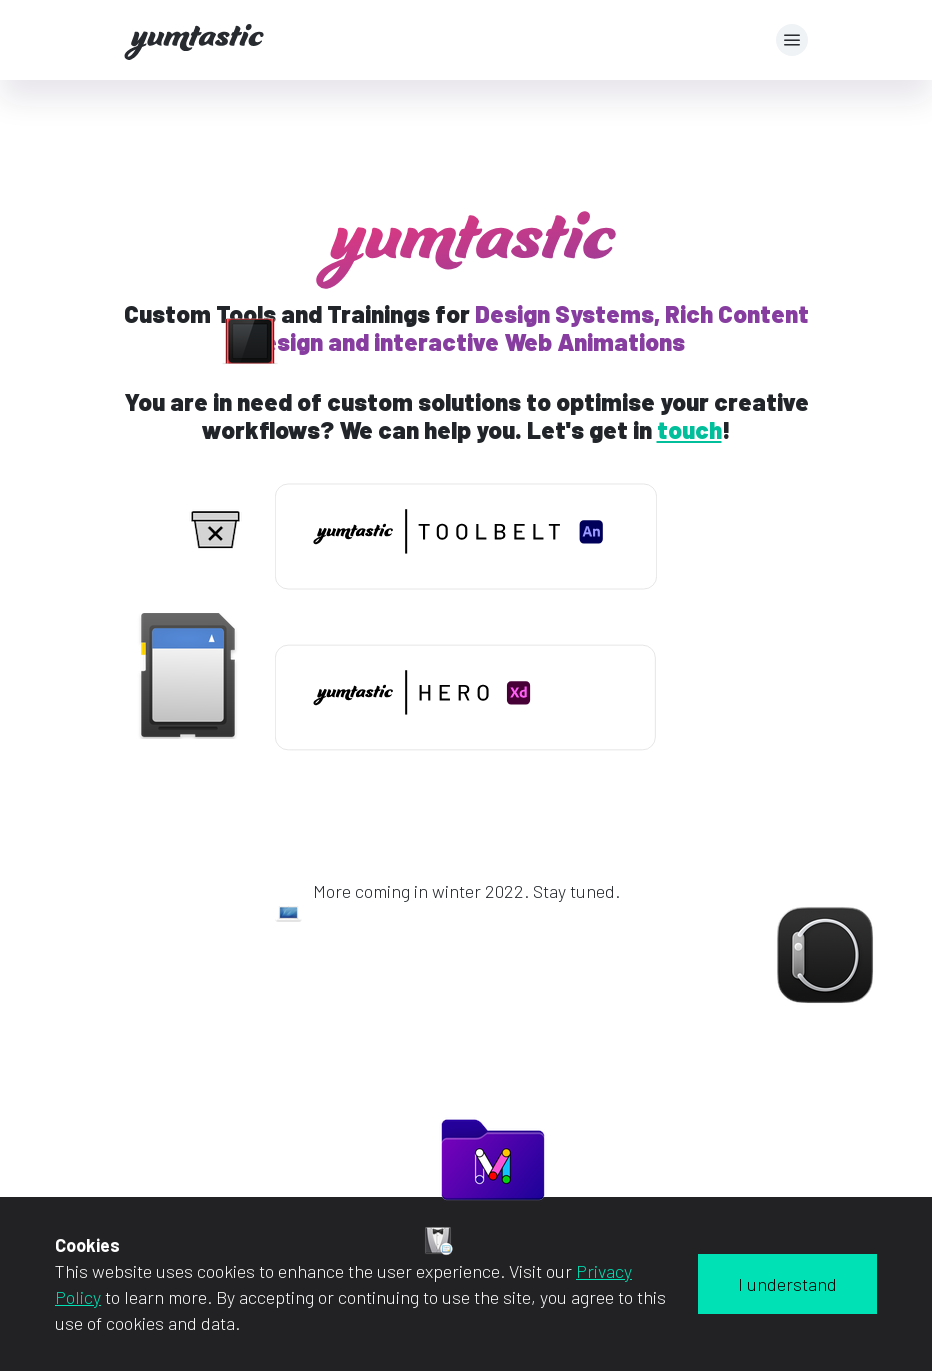 The width and height of the screenshot is (932, 1371). Describe the element at coordinates (215, 527) in the screenshot. I see `access junk mail folder` at that location.